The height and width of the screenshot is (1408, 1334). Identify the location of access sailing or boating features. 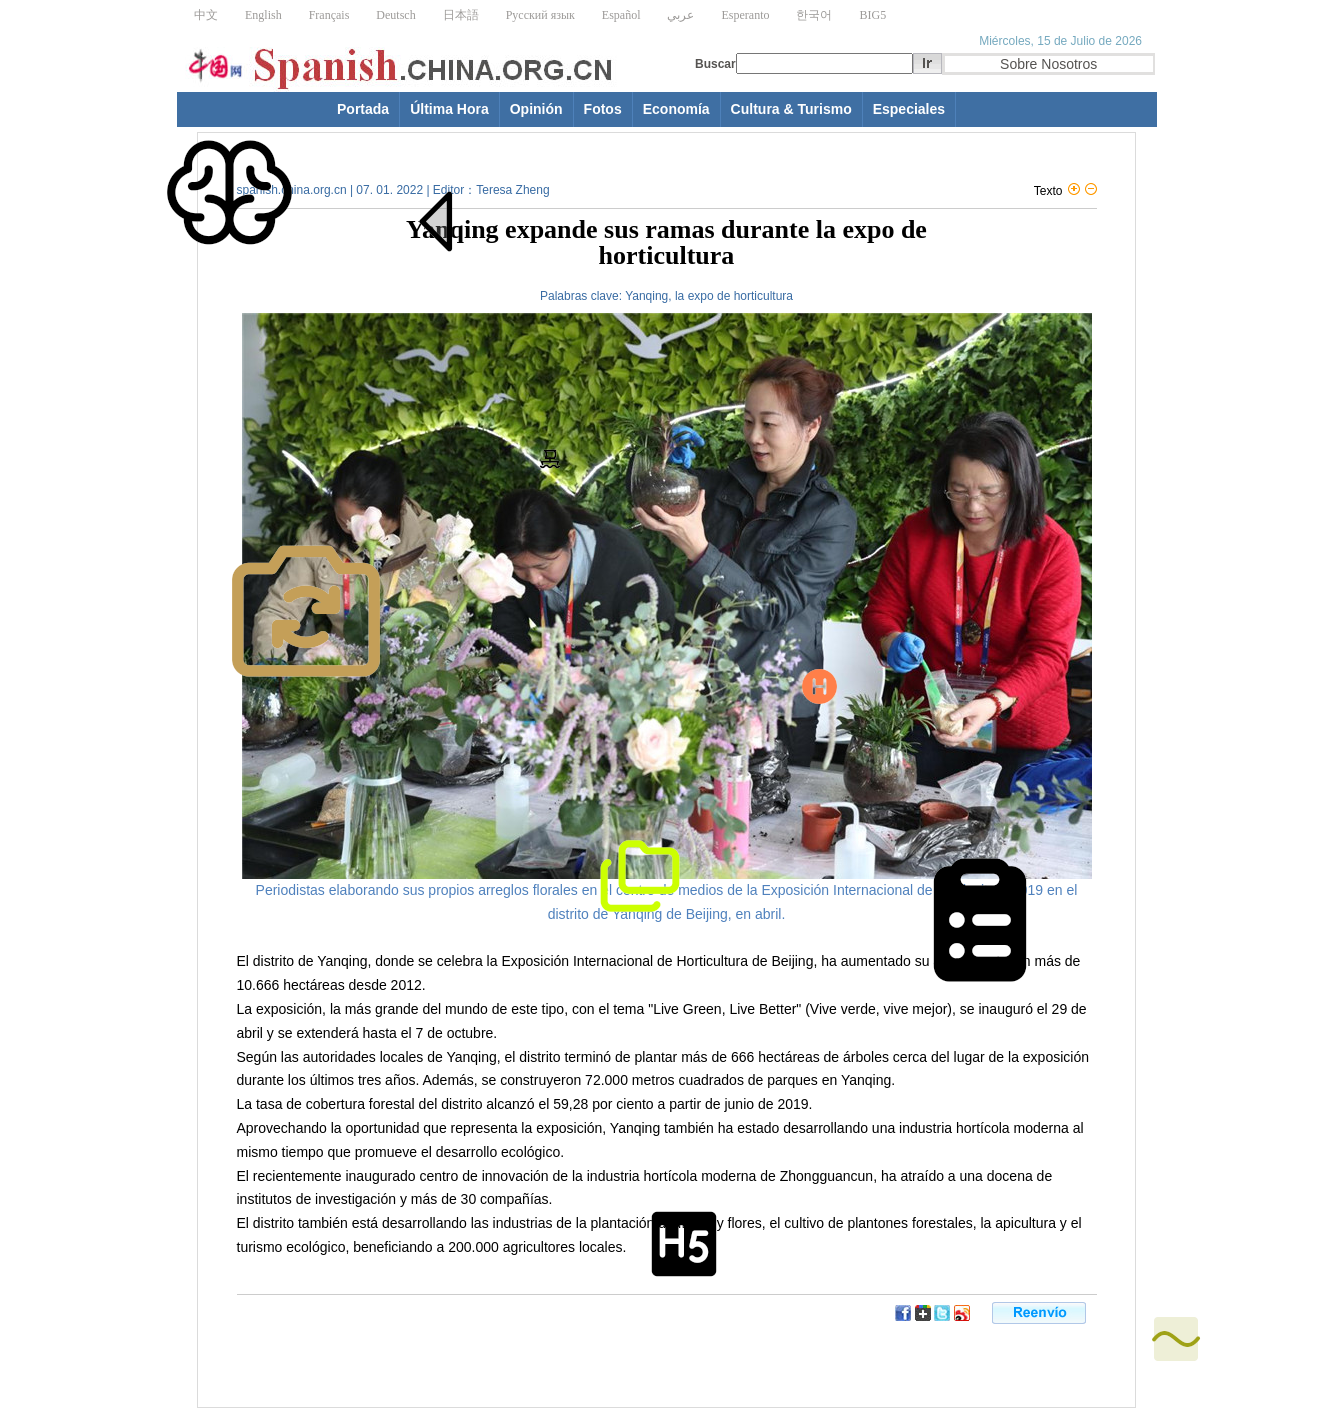
(550, 459).